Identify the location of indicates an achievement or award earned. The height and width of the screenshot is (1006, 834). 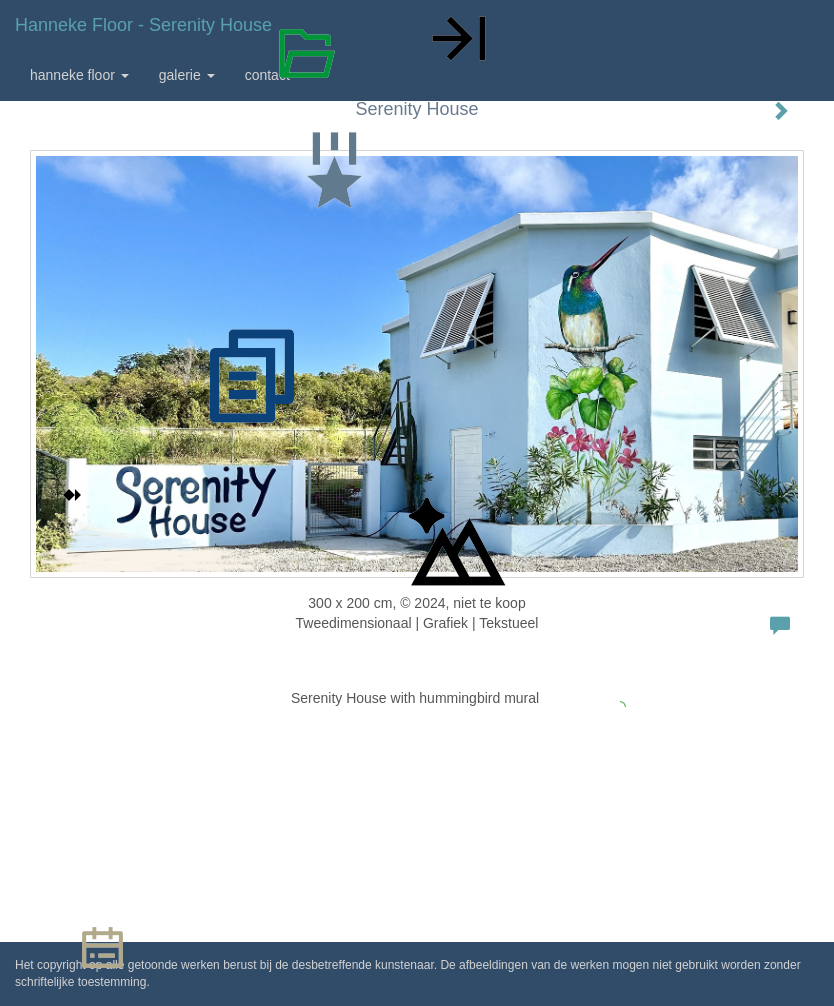
(334, 168).